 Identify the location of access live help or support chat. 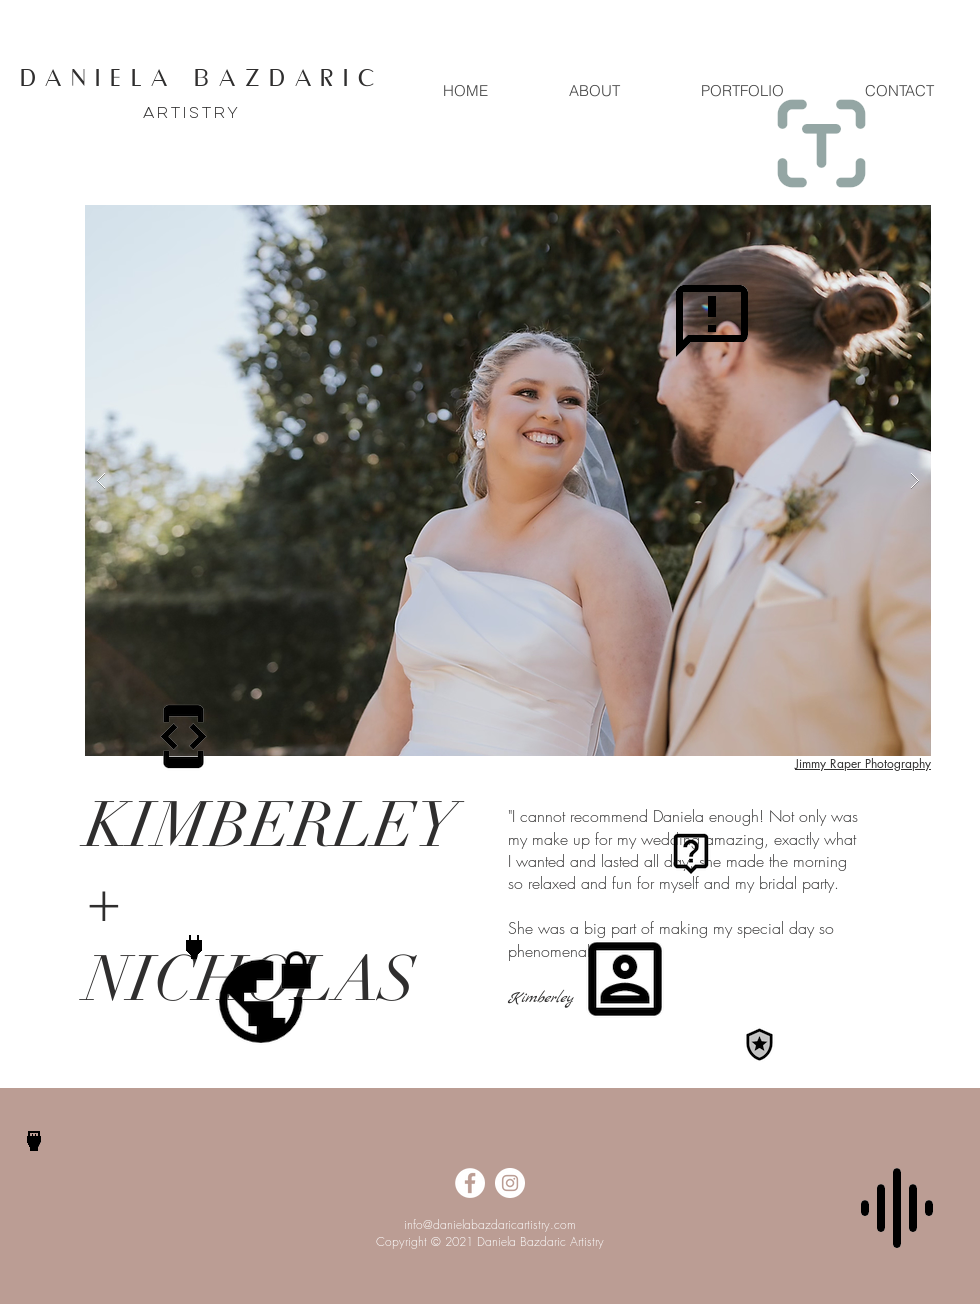
(691, 853).